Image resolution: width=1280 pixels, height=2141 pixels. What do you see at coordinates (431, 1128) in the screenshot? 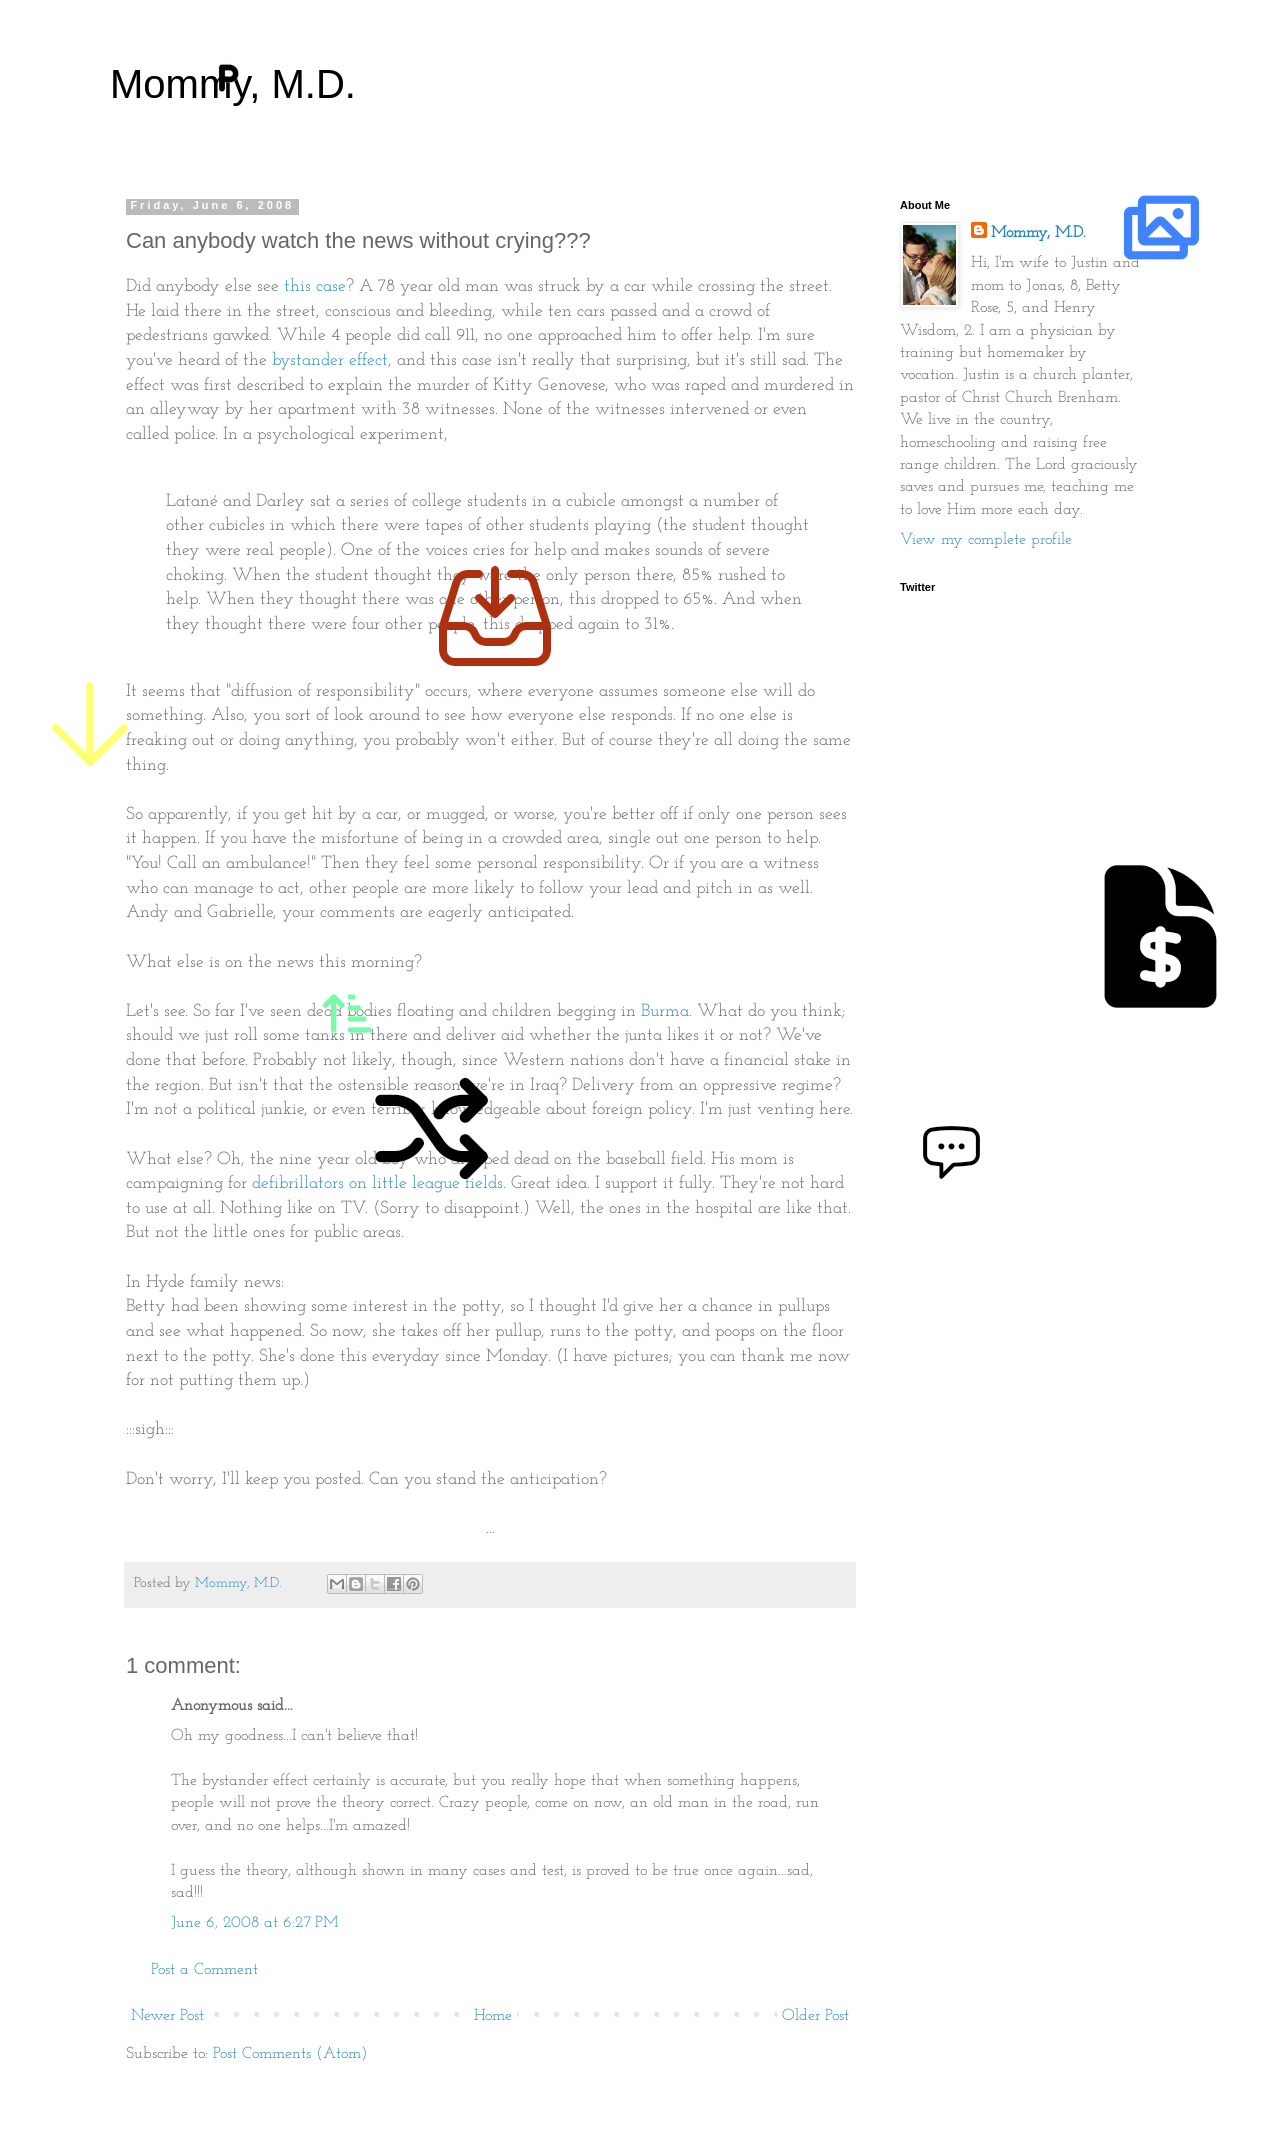
I see `shuffle or randomize content` at bounding box center [431, 1128].